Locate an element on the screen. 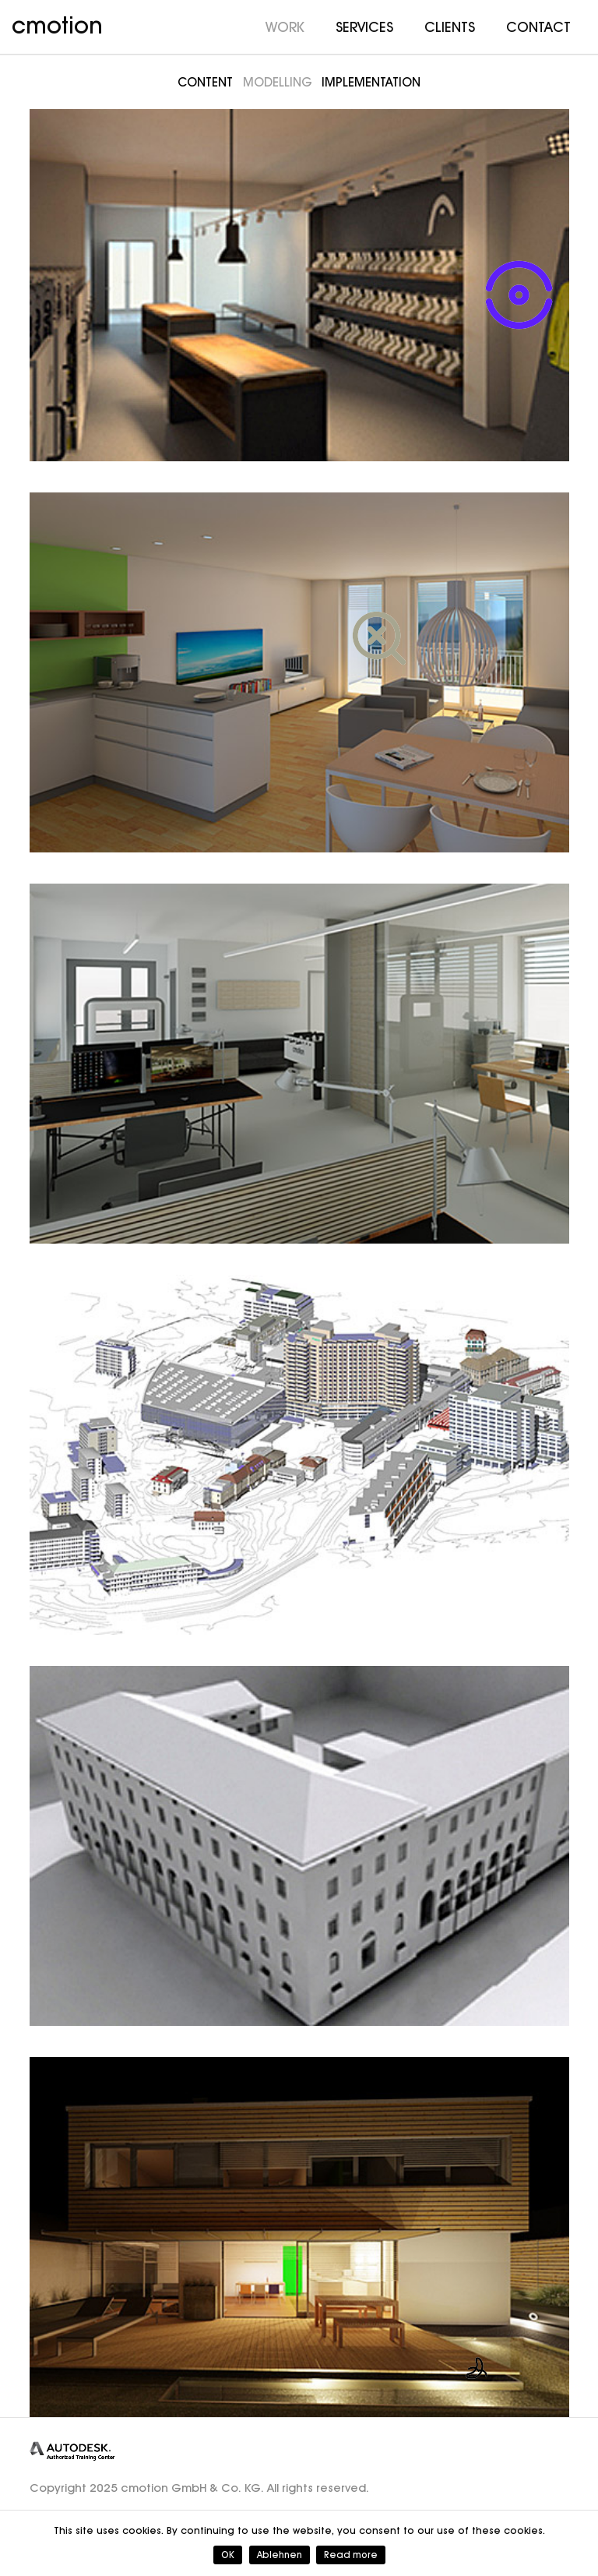 This screenshot has width=598, height=2576. food or fruit category indicator is located at coordinates (477, 2368).